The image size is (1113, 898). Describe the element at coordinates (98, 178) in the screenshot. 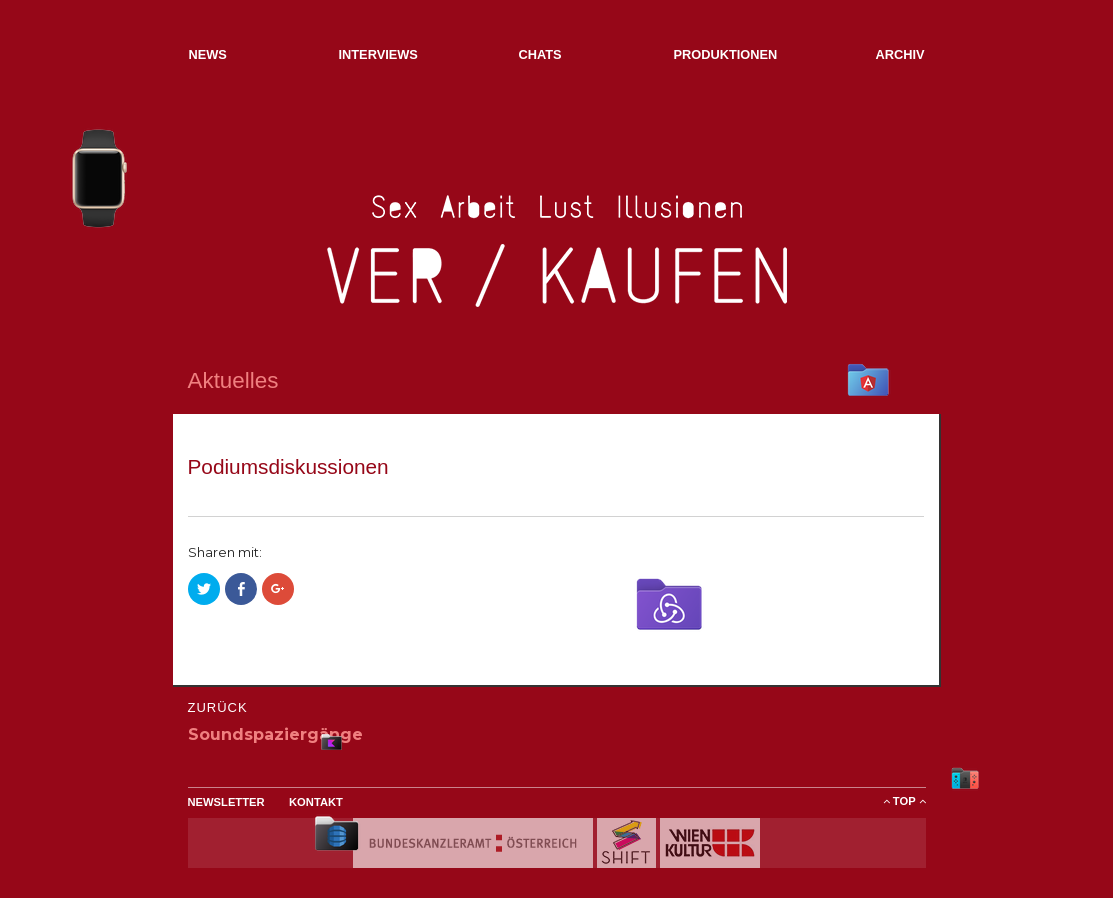

I see `apple watch device icon` at that location.